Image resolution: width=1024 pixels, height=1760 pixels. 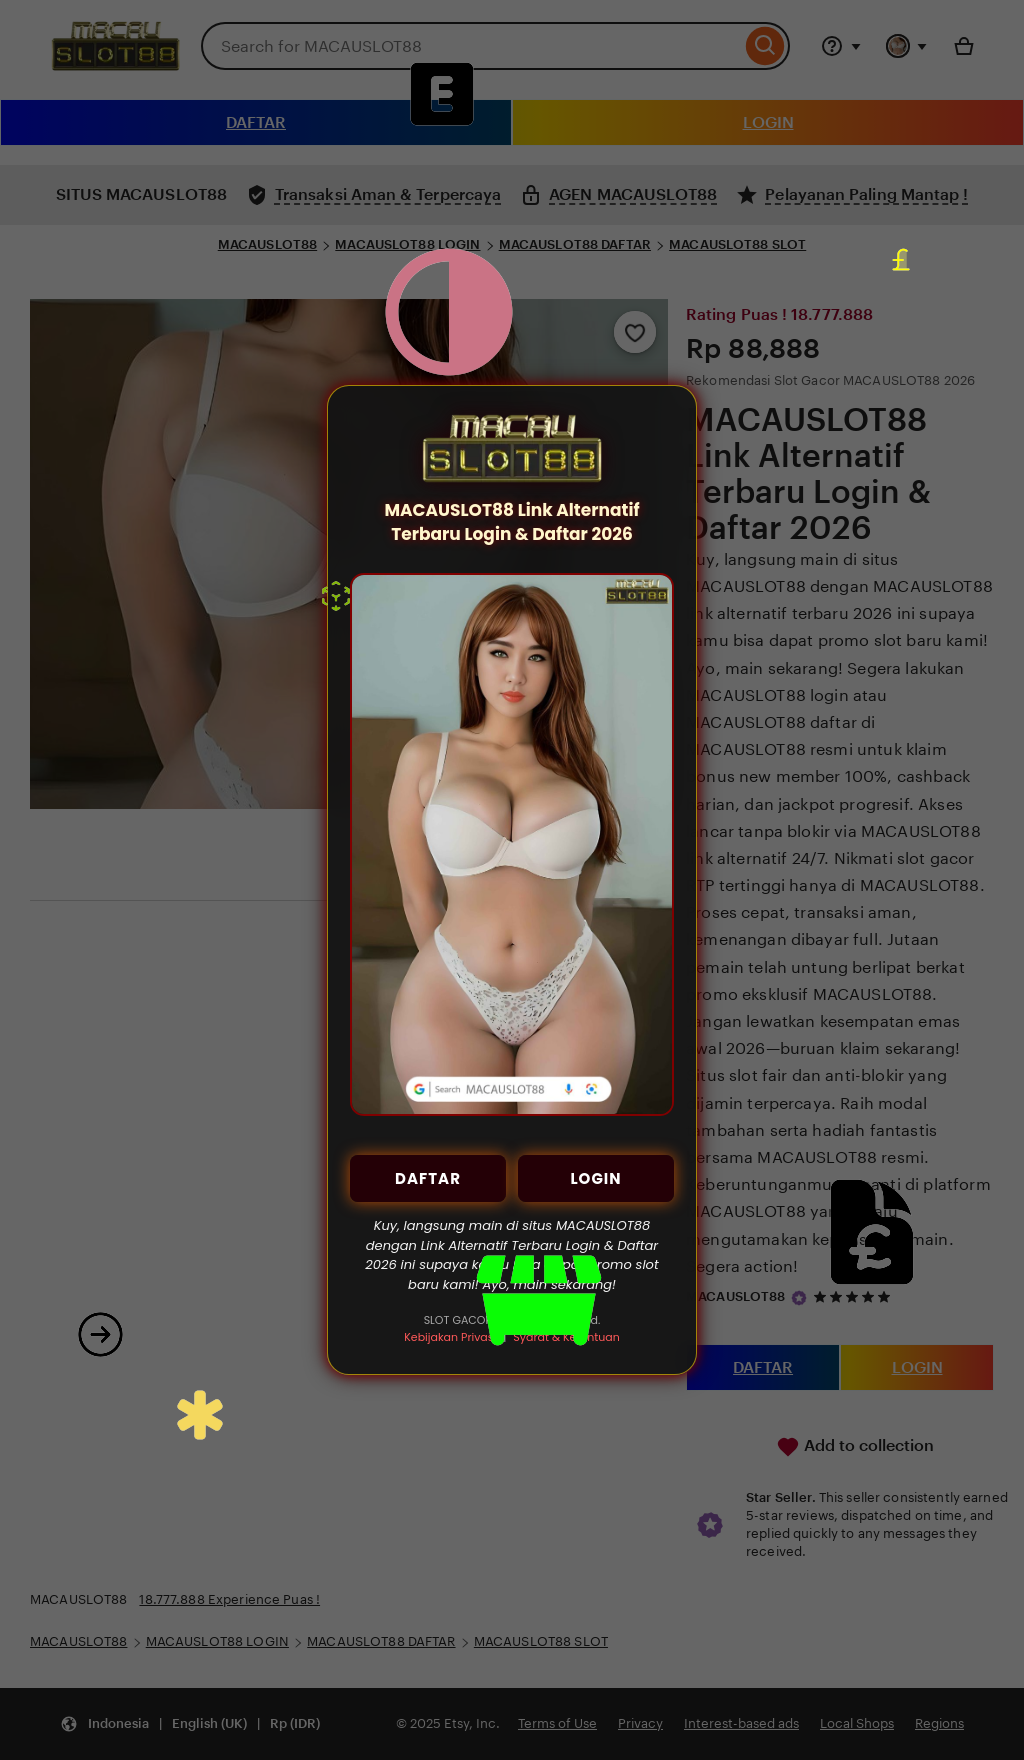 What do you see at coordinates (442, 94) in the screenshot?
I see `indicates explicit content warning` at bounding box center [442, 94].